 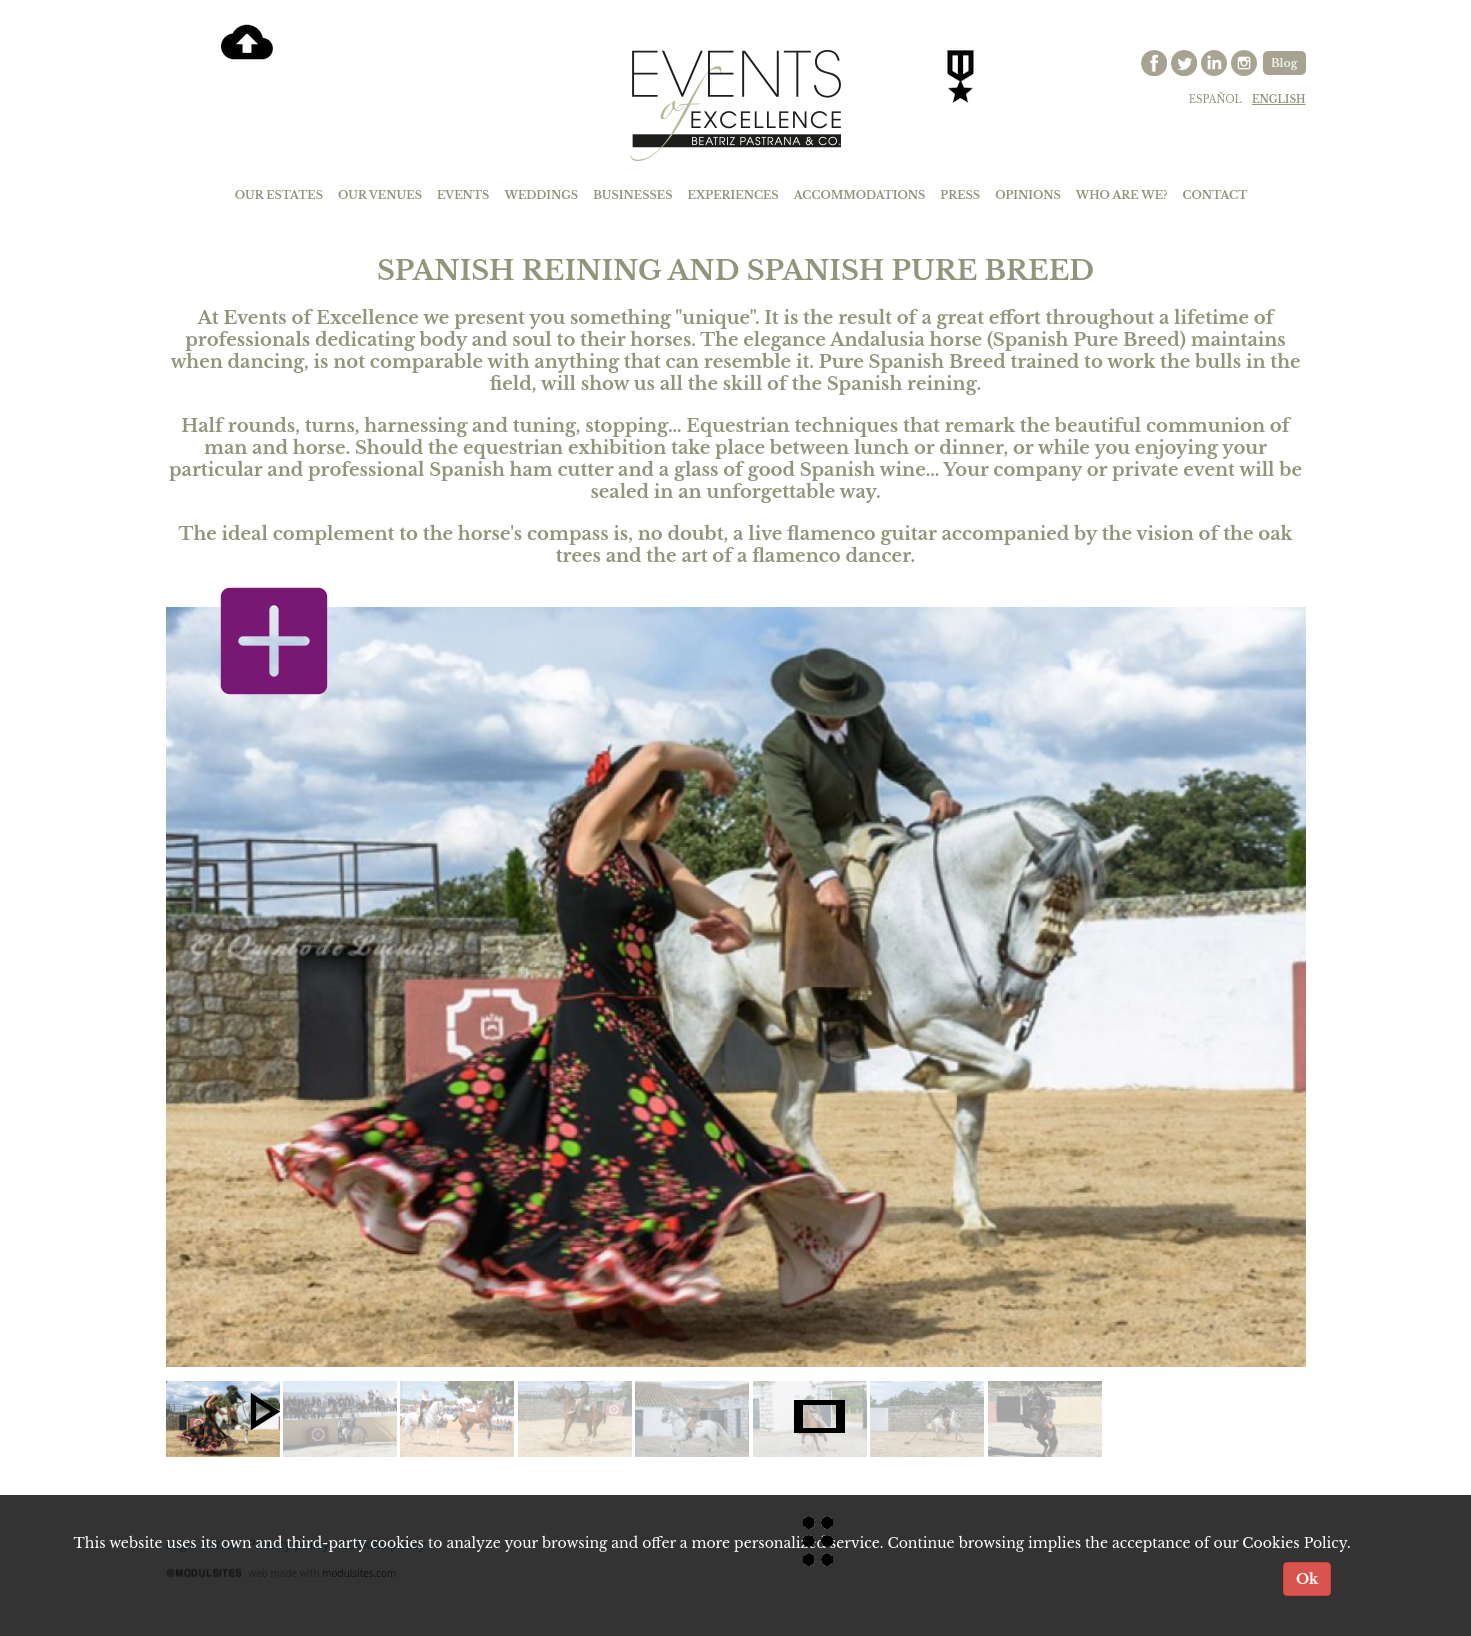 What do you see at coordinates (960, 76) in the screenshot?
I see `view achievements or awards` at bounding box center [960, 76].